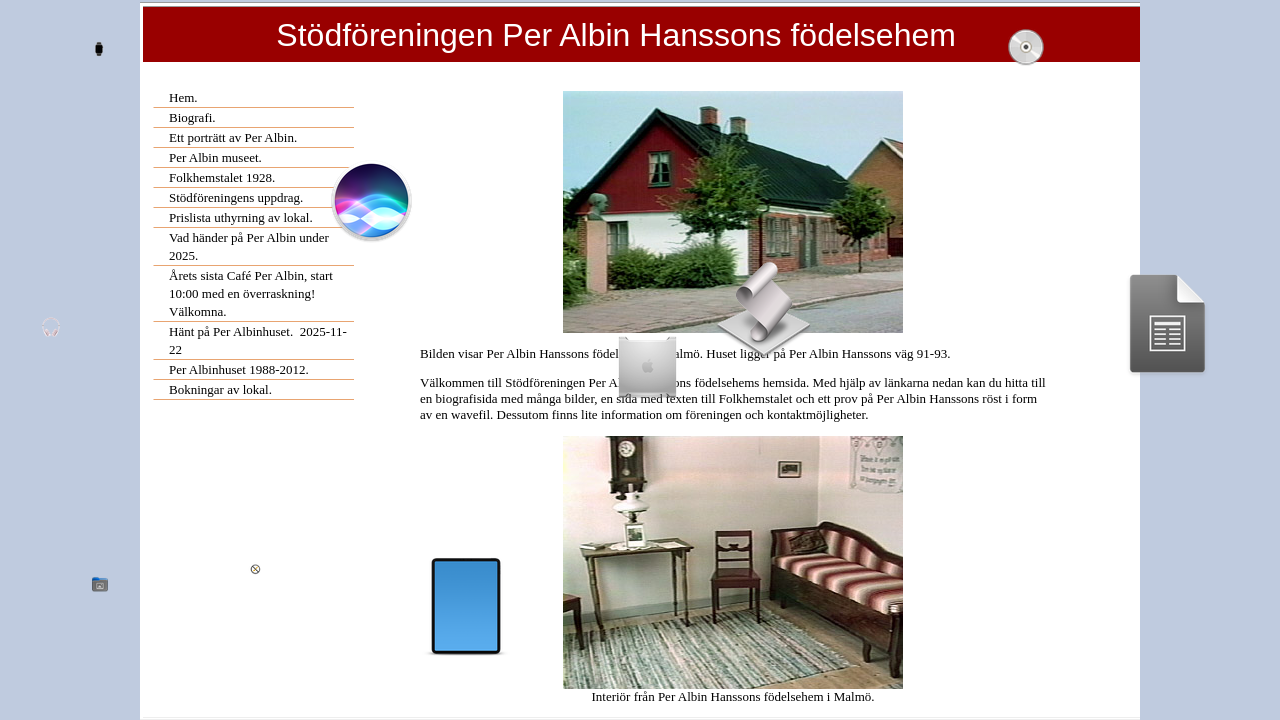  What do you see at coordinates (466, 607) in the screenshot?
I see `iPad Pro device icon` at bounding box center [466, 607].